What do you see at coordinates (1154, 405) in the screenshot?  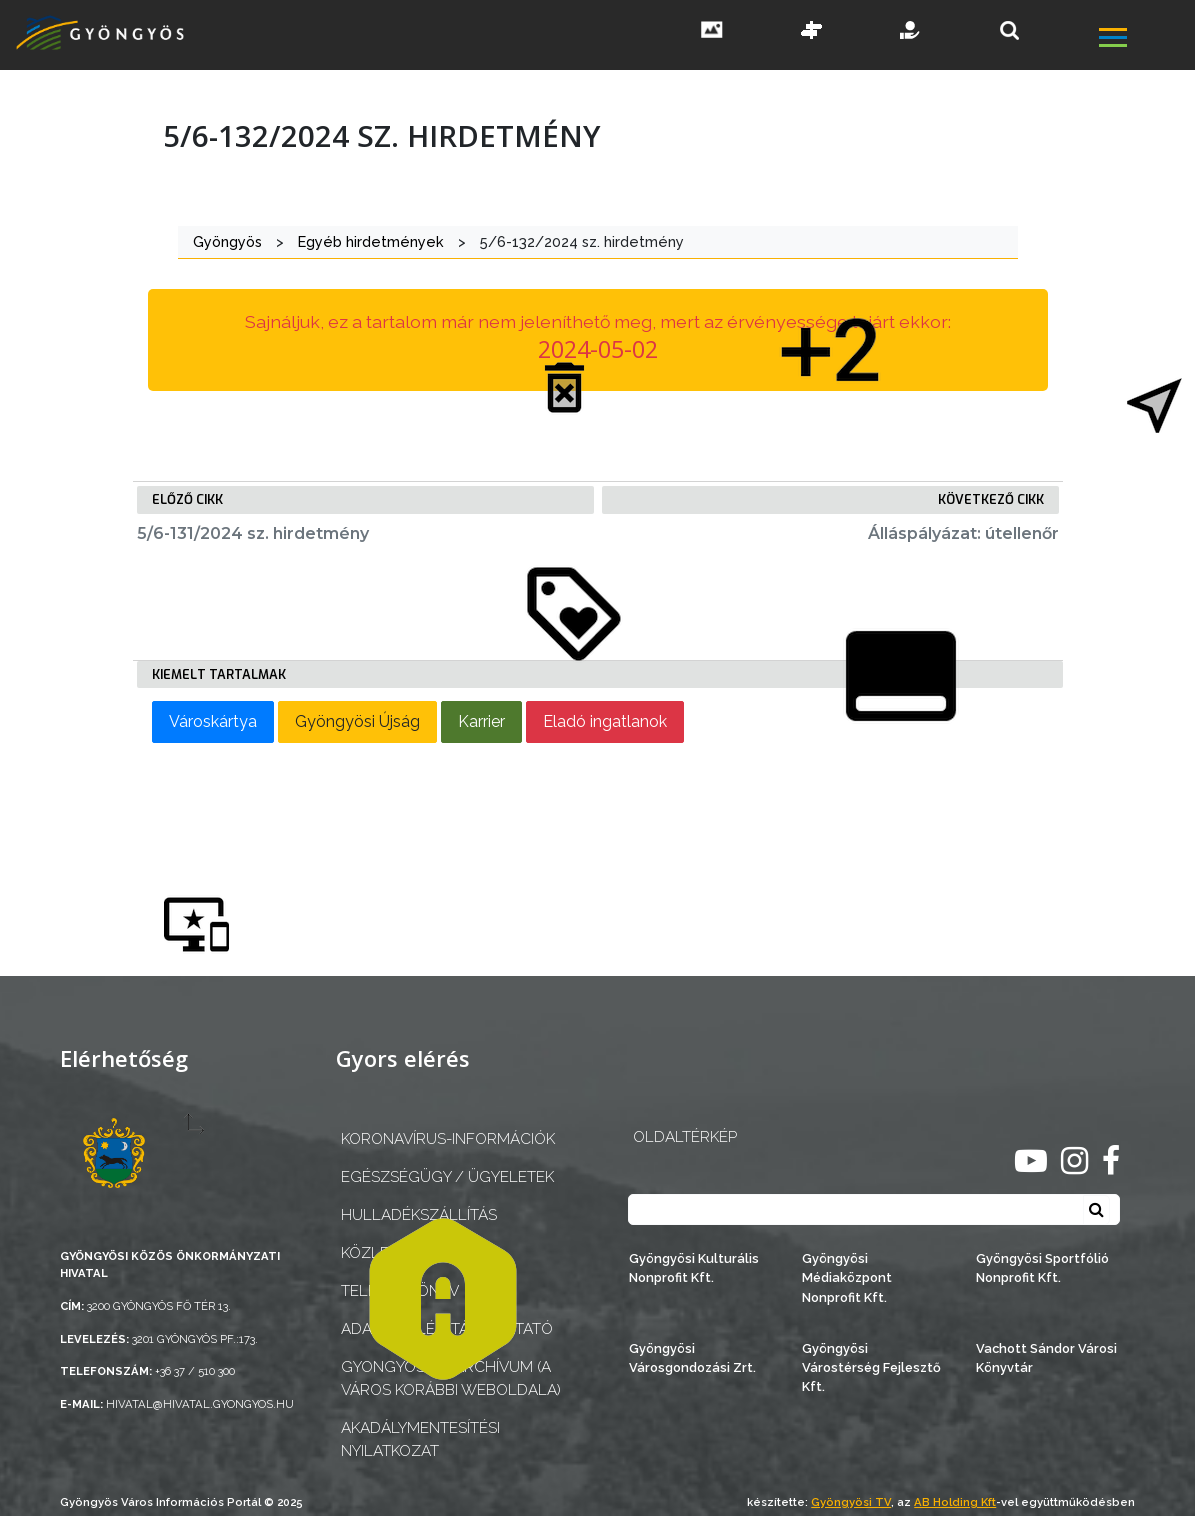 I see `access navigation or directions` at bounding box center [1154, 405].